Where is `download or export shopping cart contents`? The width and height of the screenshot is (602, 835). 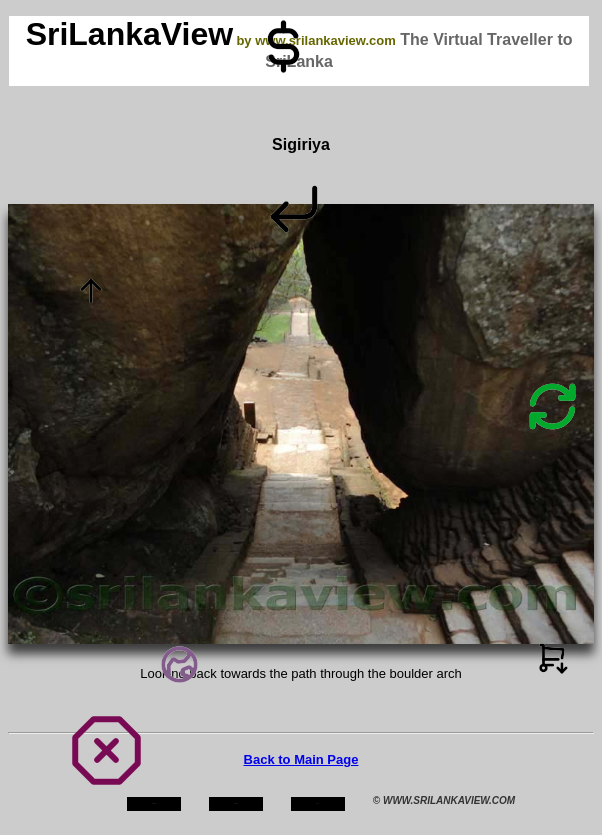
download or export shopping cart contents is located at coordinates (552, 658).